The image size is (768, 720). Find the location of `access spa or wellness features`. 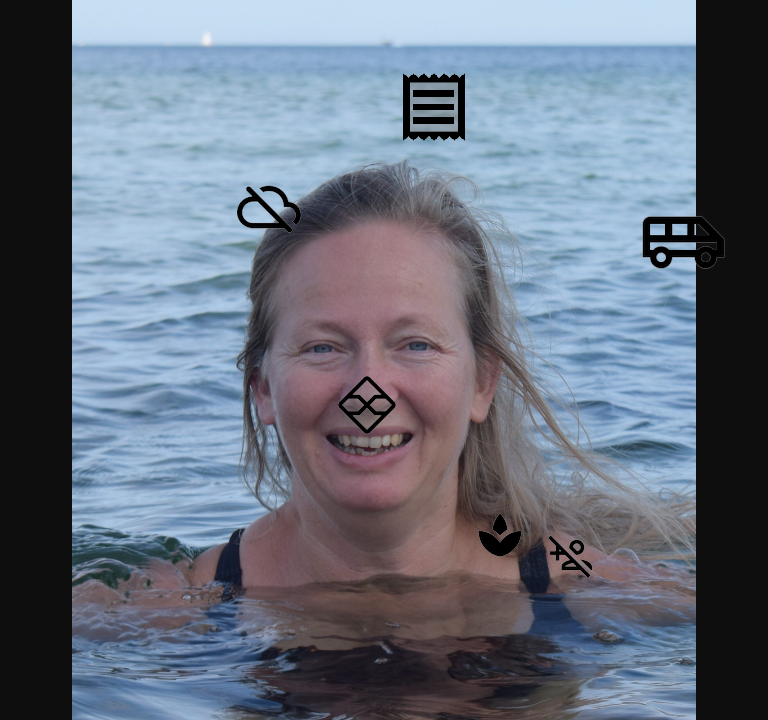

access spa or wellness features is located at coordinates (500, 535).